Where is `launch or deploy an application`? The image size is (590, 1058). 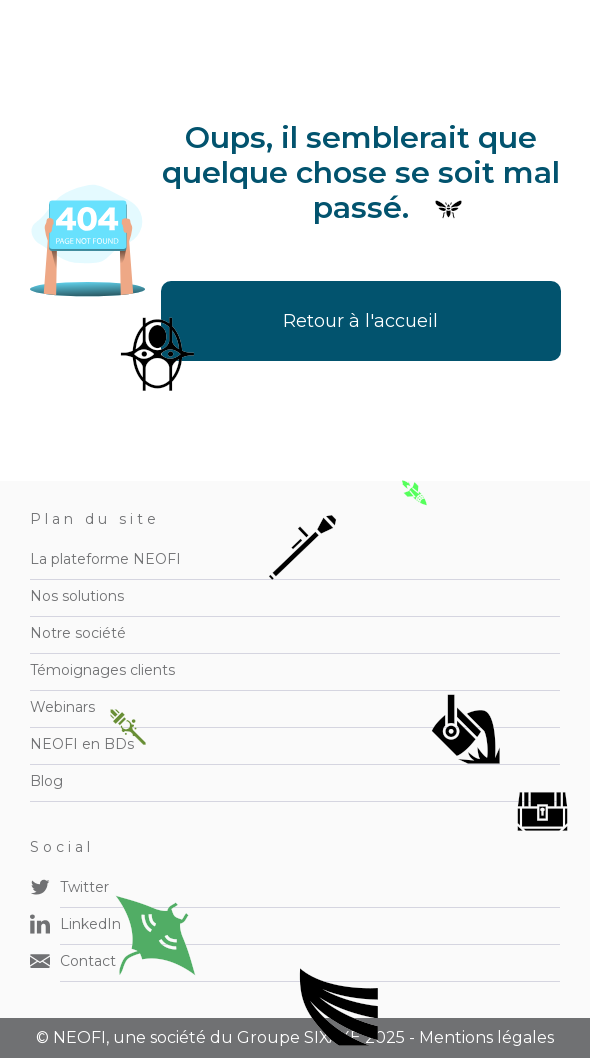 launch or deploy an application is located at coordinates (414, 492).